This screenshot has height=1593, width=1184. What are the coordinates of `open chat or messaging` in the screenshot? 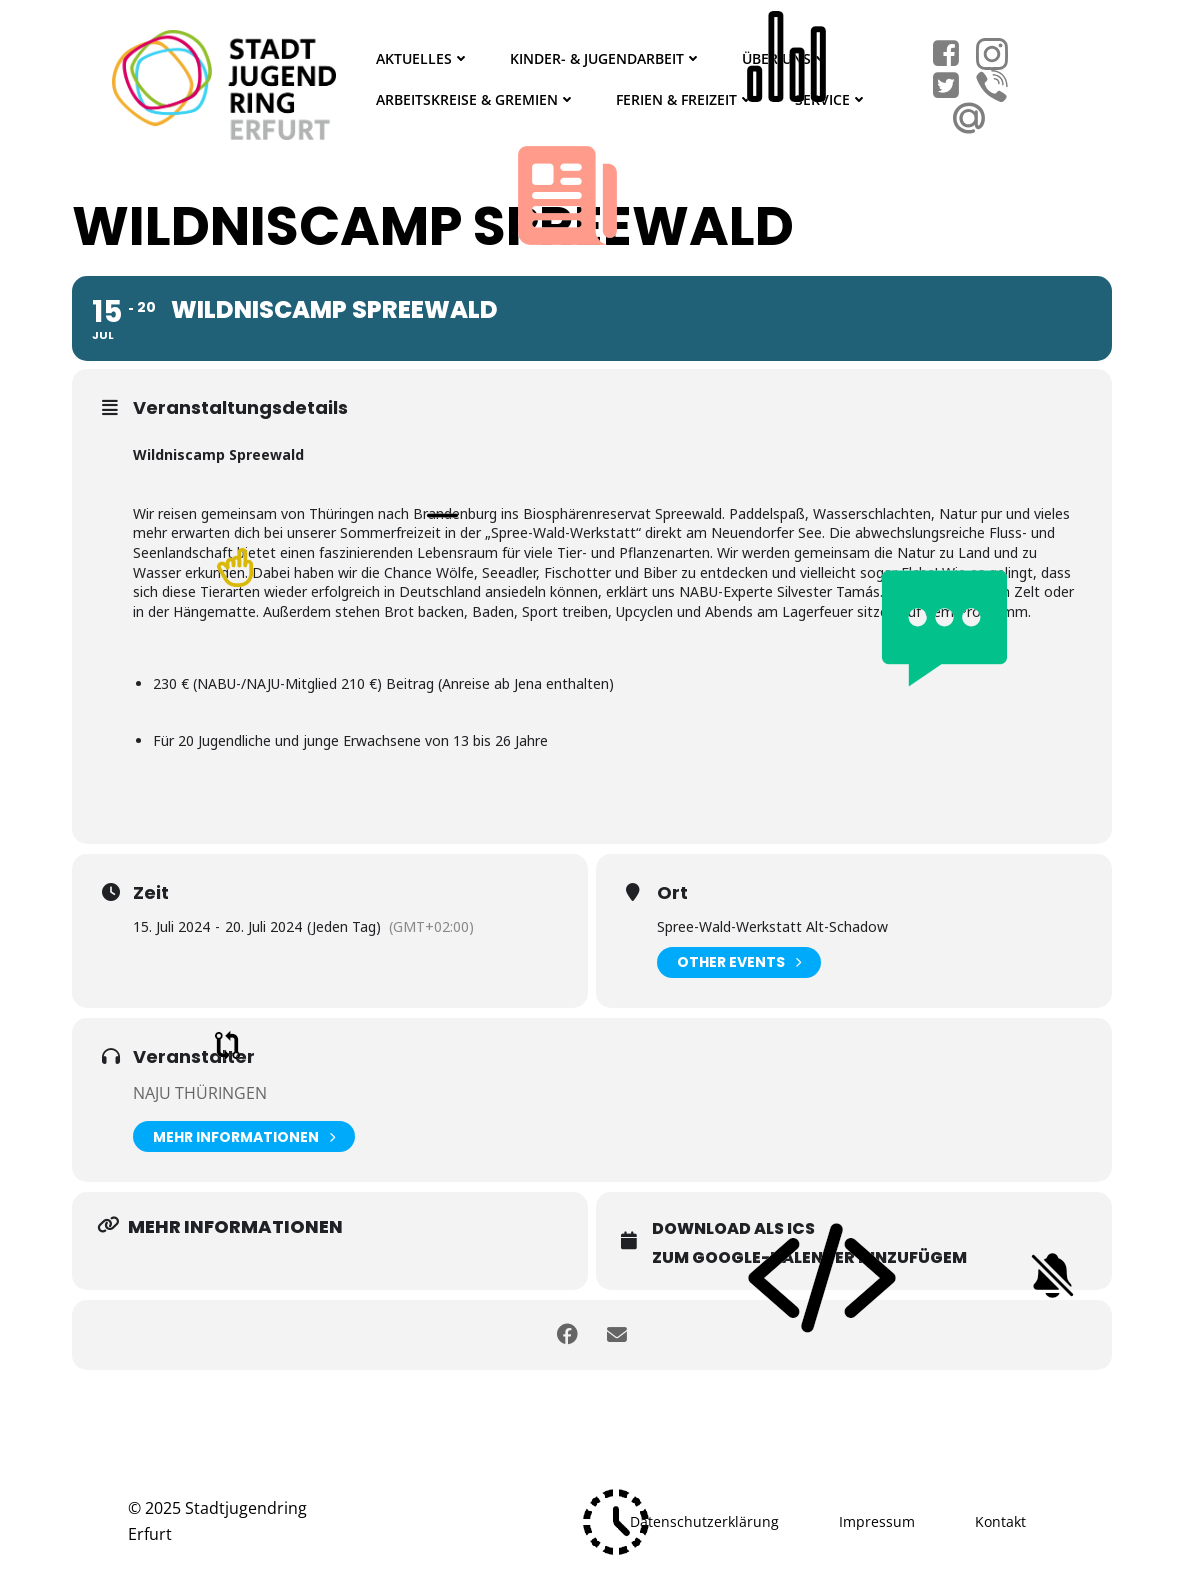 It's located at (944, 628).